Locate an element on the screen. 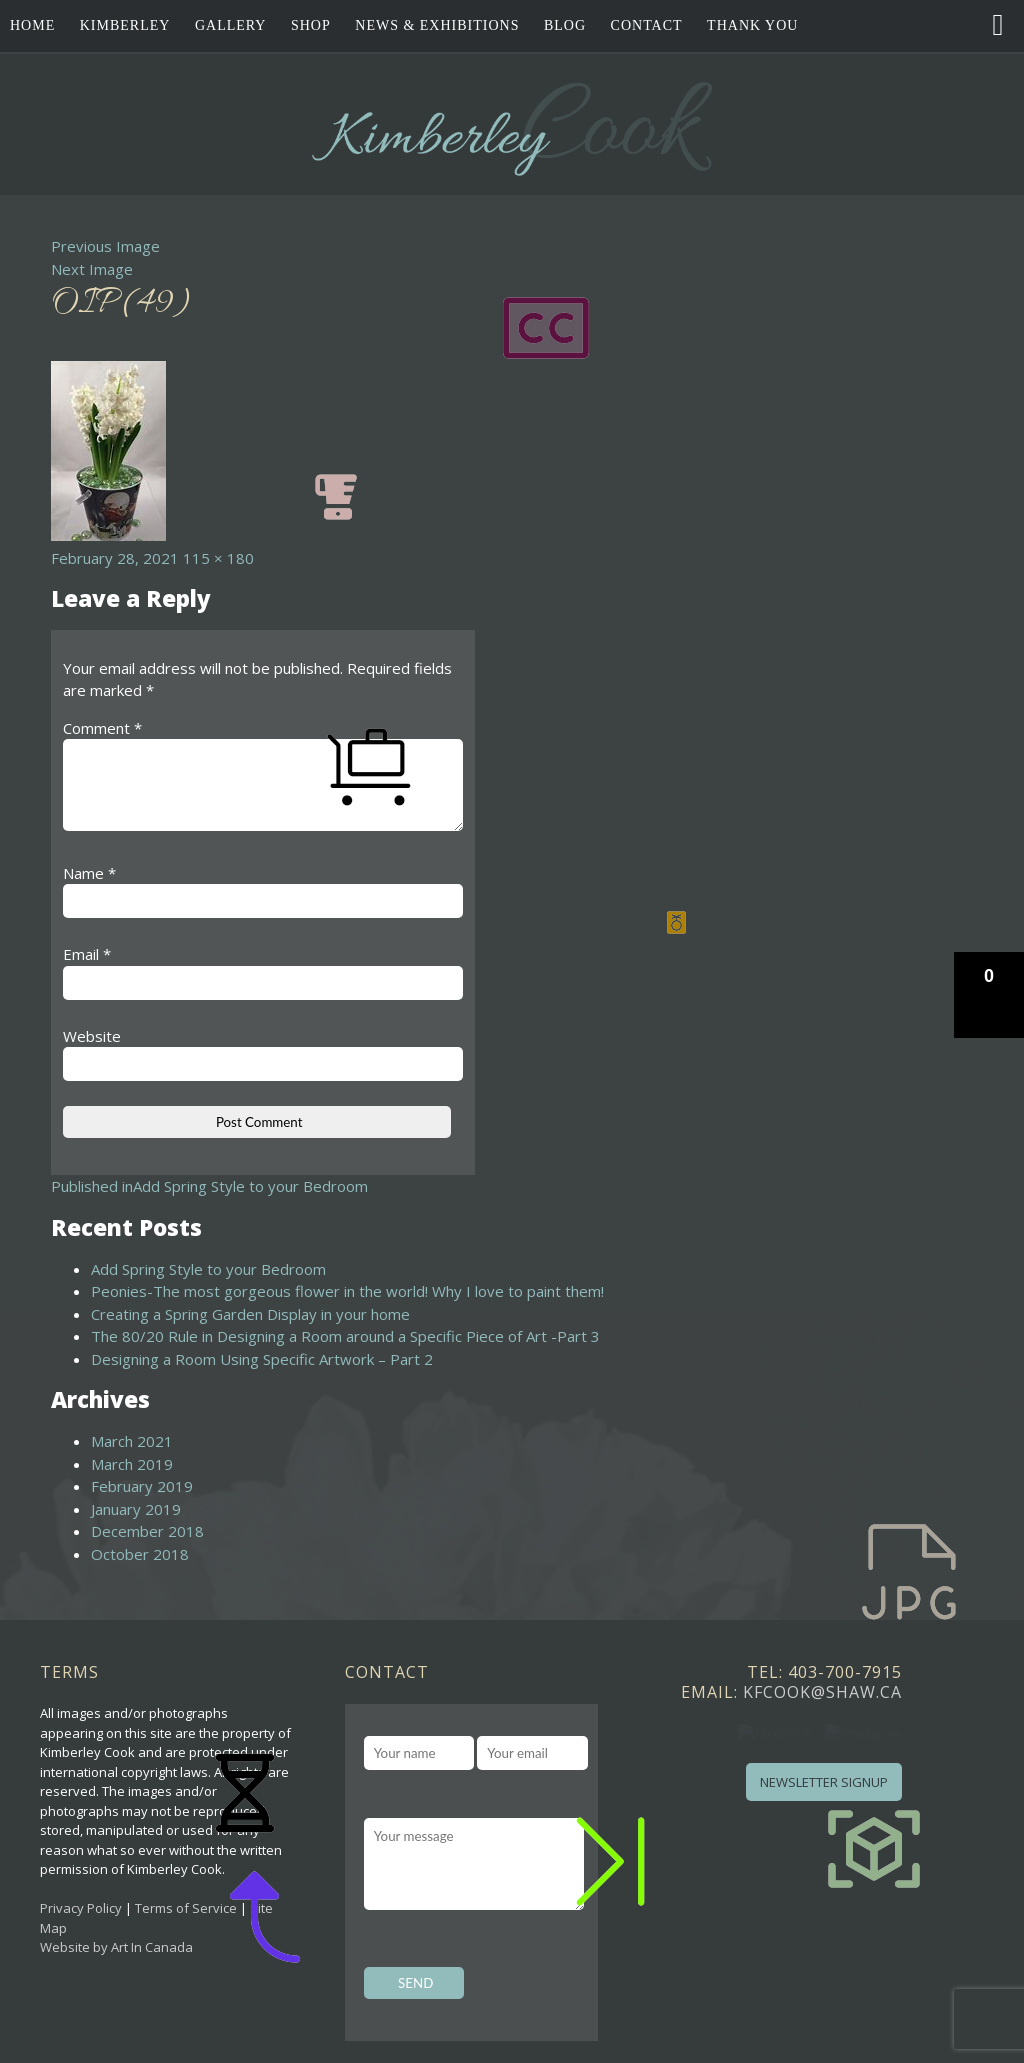  view or open a JPG image file is located at coordinates (912, 1576).